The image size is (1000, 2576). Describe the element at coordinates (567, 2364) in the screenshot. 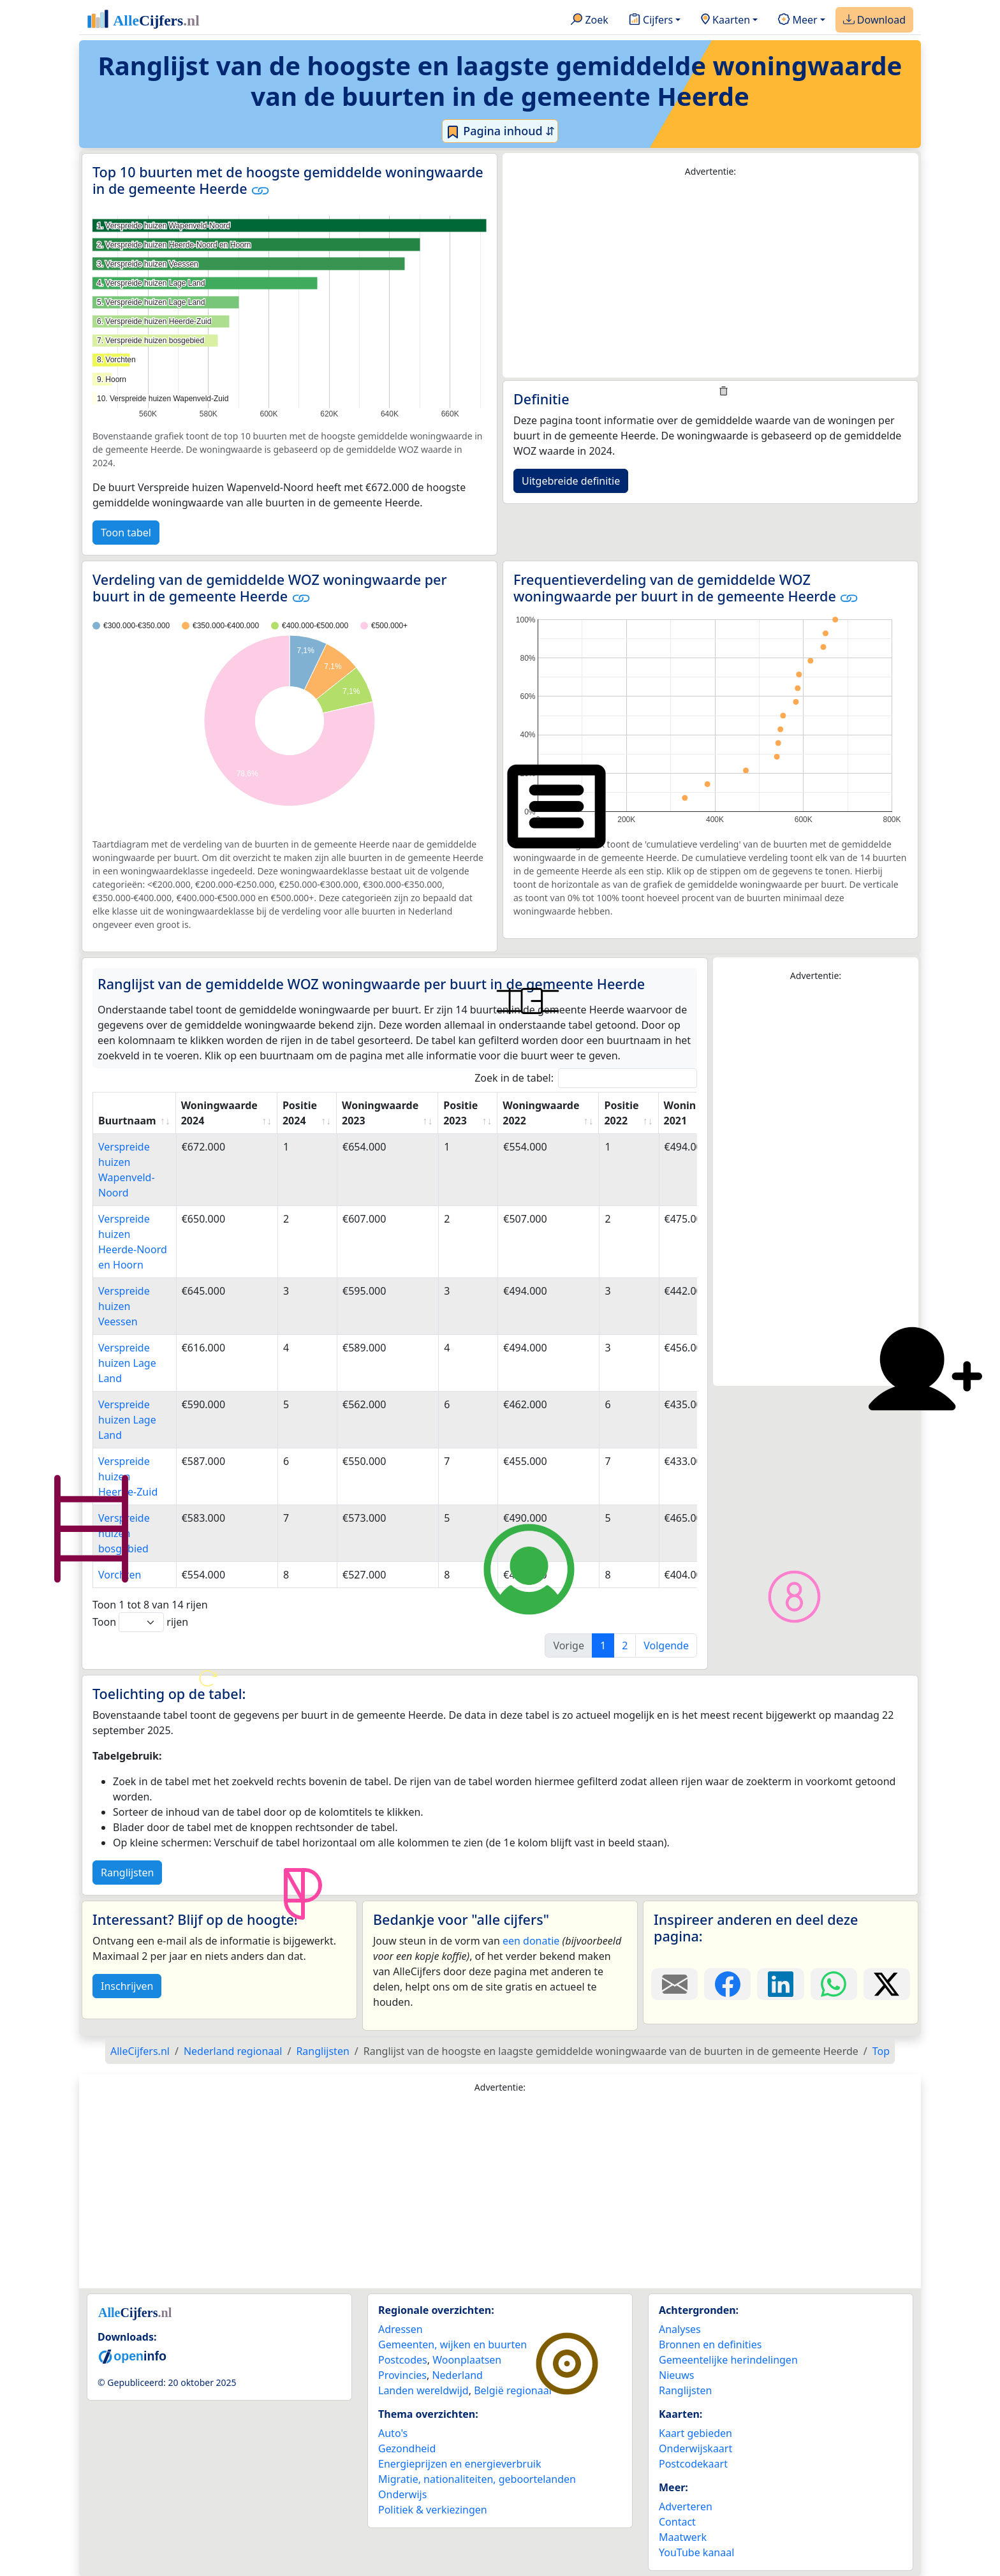

I see `play or access music library` at that location.